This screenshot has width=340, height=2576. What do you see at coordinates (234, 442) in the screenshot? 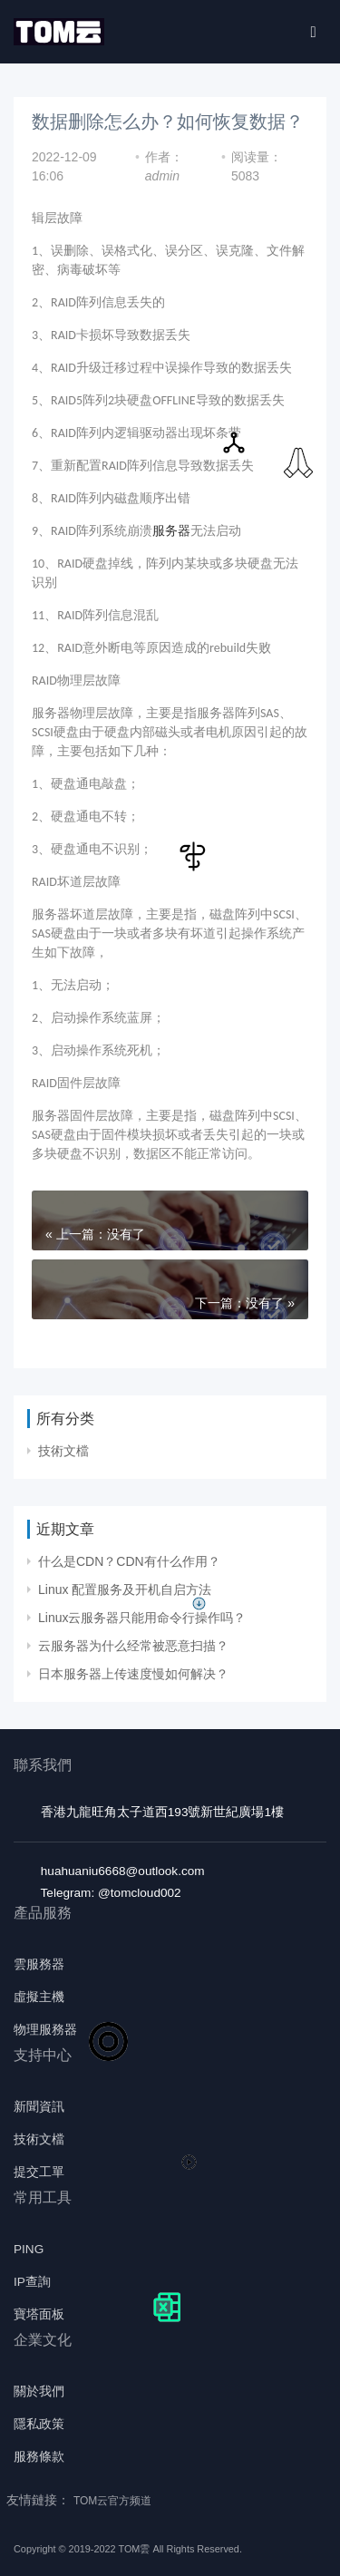
I see `view organizational hierarchy or structure` at bounding box center [234, 442].